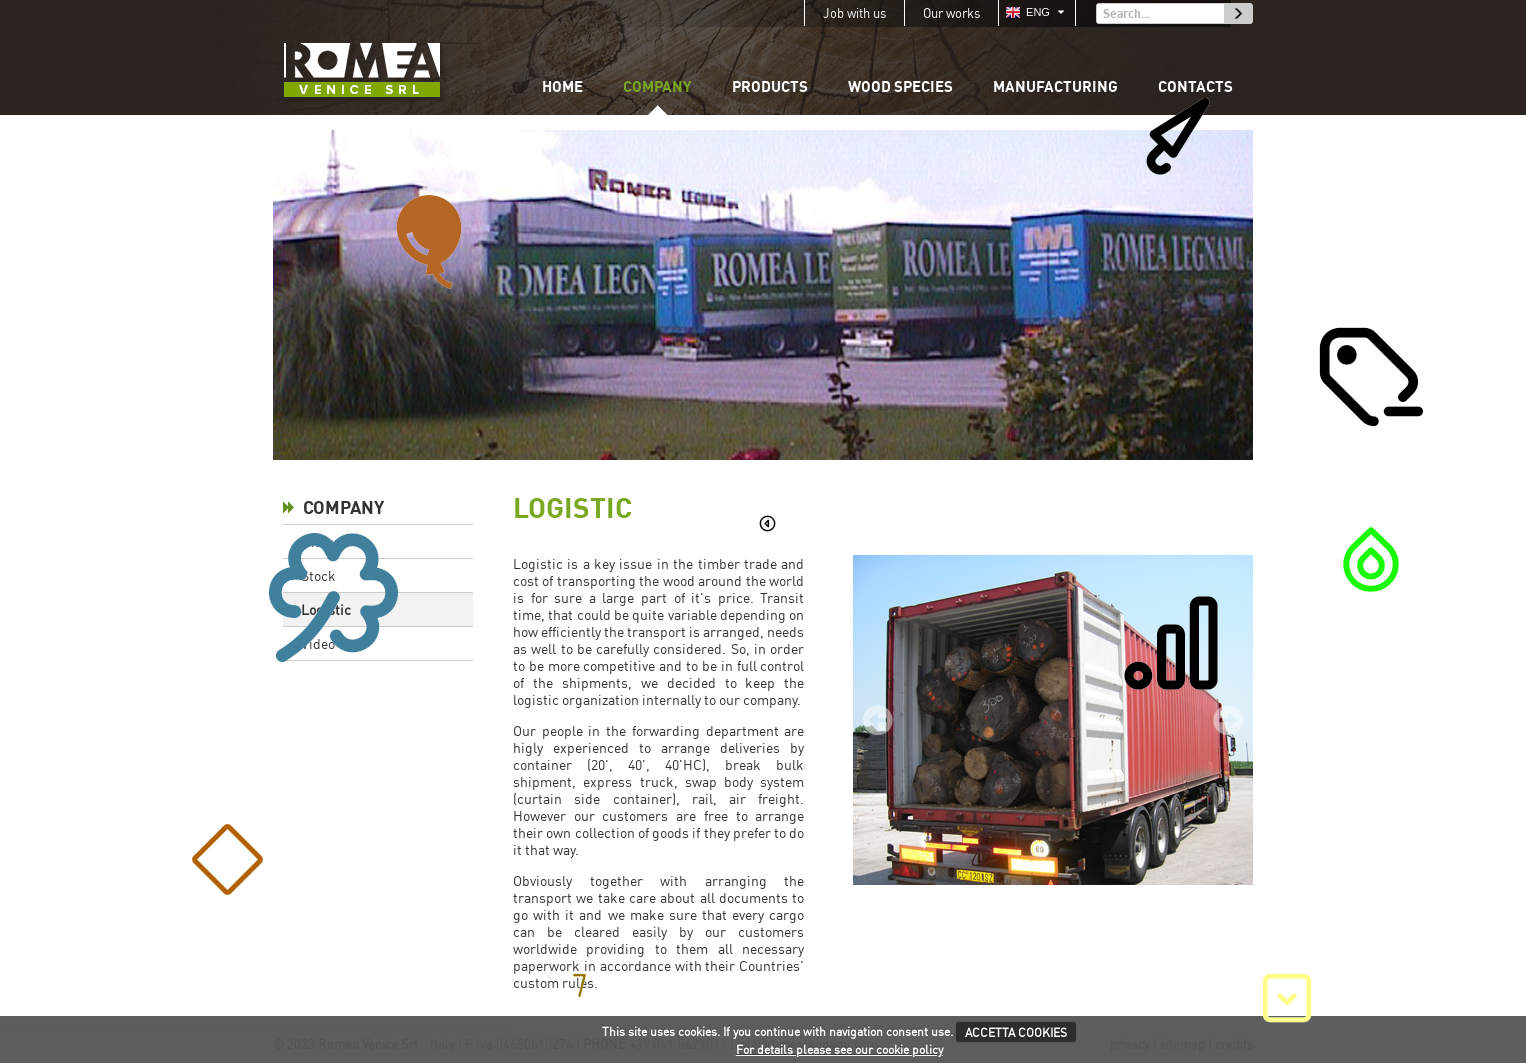  Describe the element at coordinates (1178, 134) in the screenshot. I see `indicates clear or dry weather conditions` at that location.